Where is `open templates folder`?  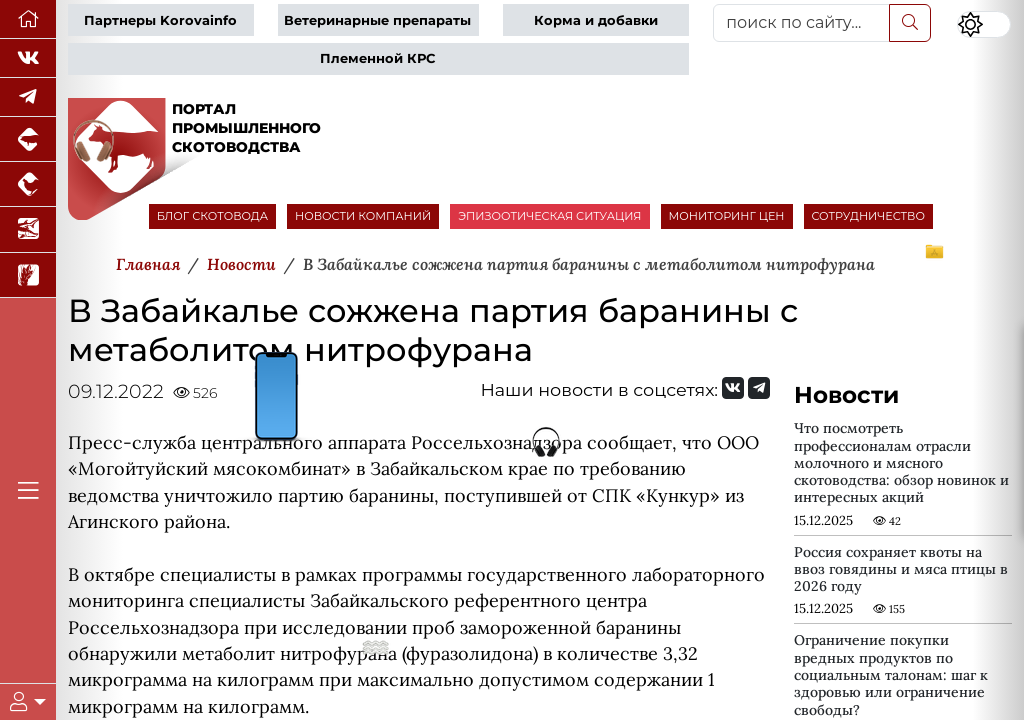
open templates folder is located at coordinates (934, 251).